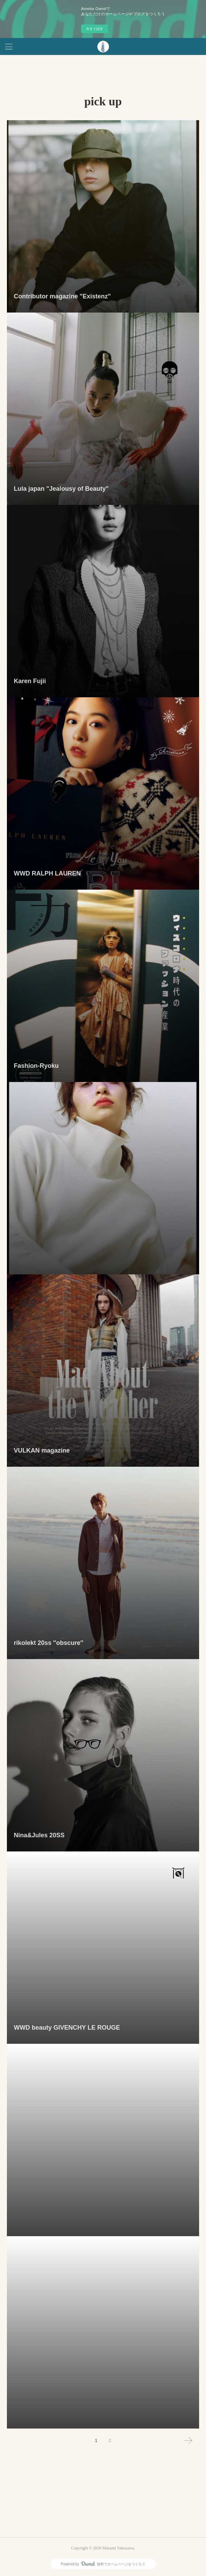 Image resolution: width=206 pixels, height=2576 pixels. What do you see at coordinates (88, 1744) in the screenshot?
I see `toggle cool or casual style for avatar` at bounding box center [88, 1744].